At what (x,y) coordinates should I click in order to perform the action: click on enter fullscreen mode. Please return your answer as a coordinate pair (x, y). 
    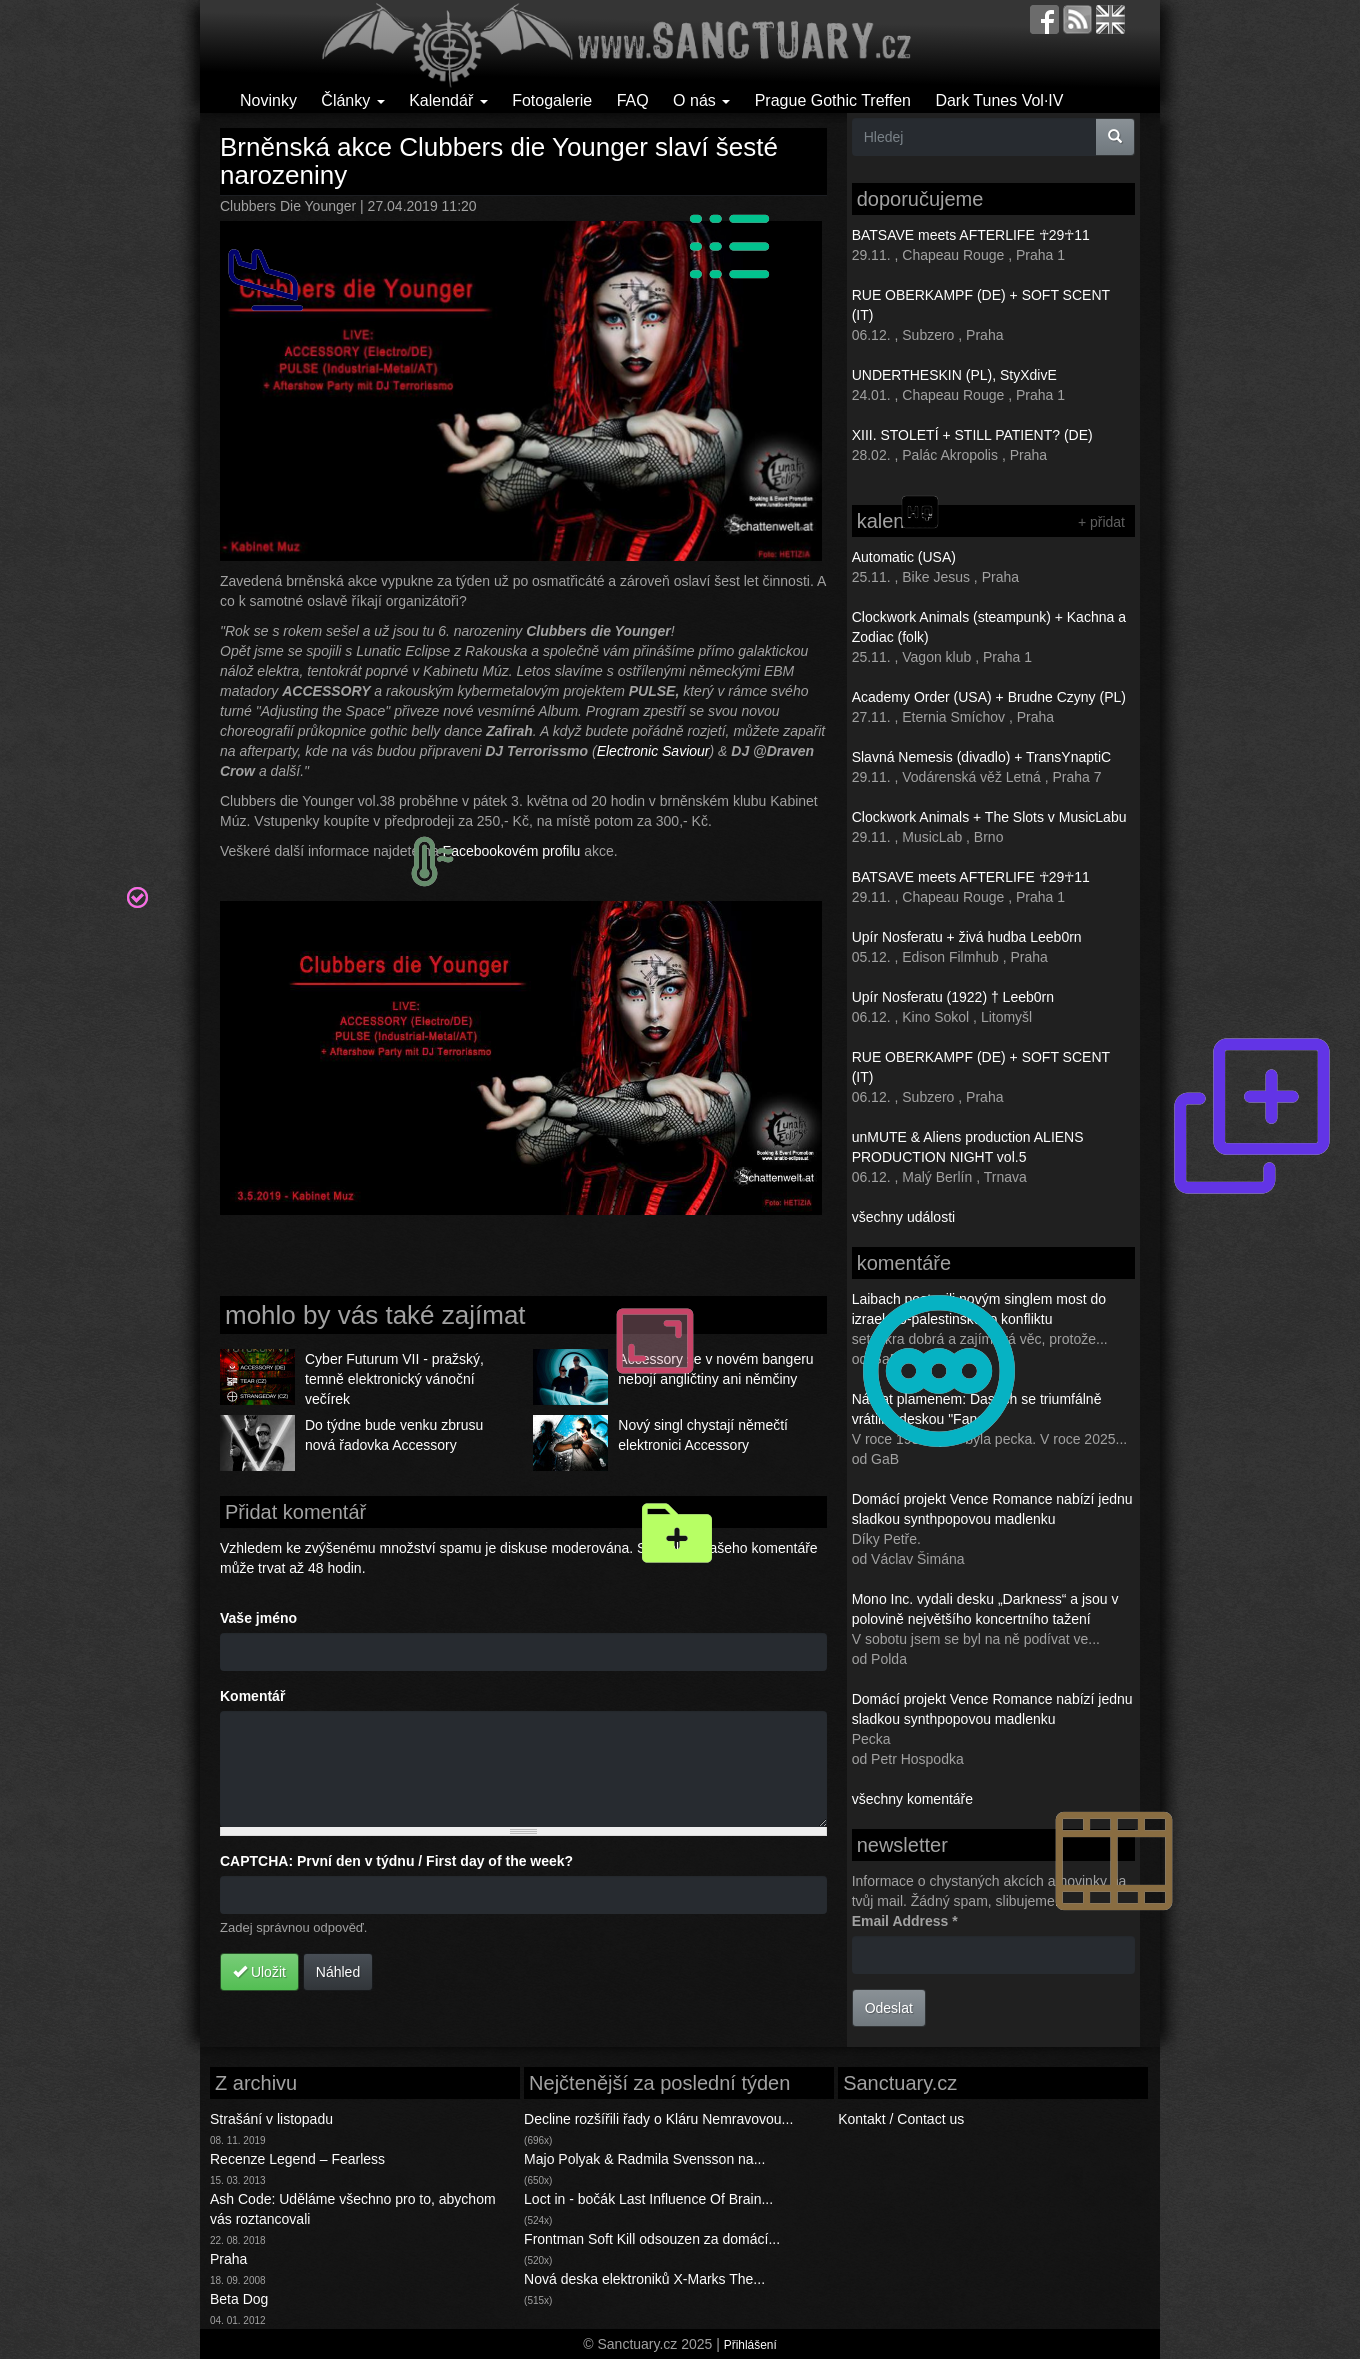
    Looking at the image, I should click on (655, 1341).